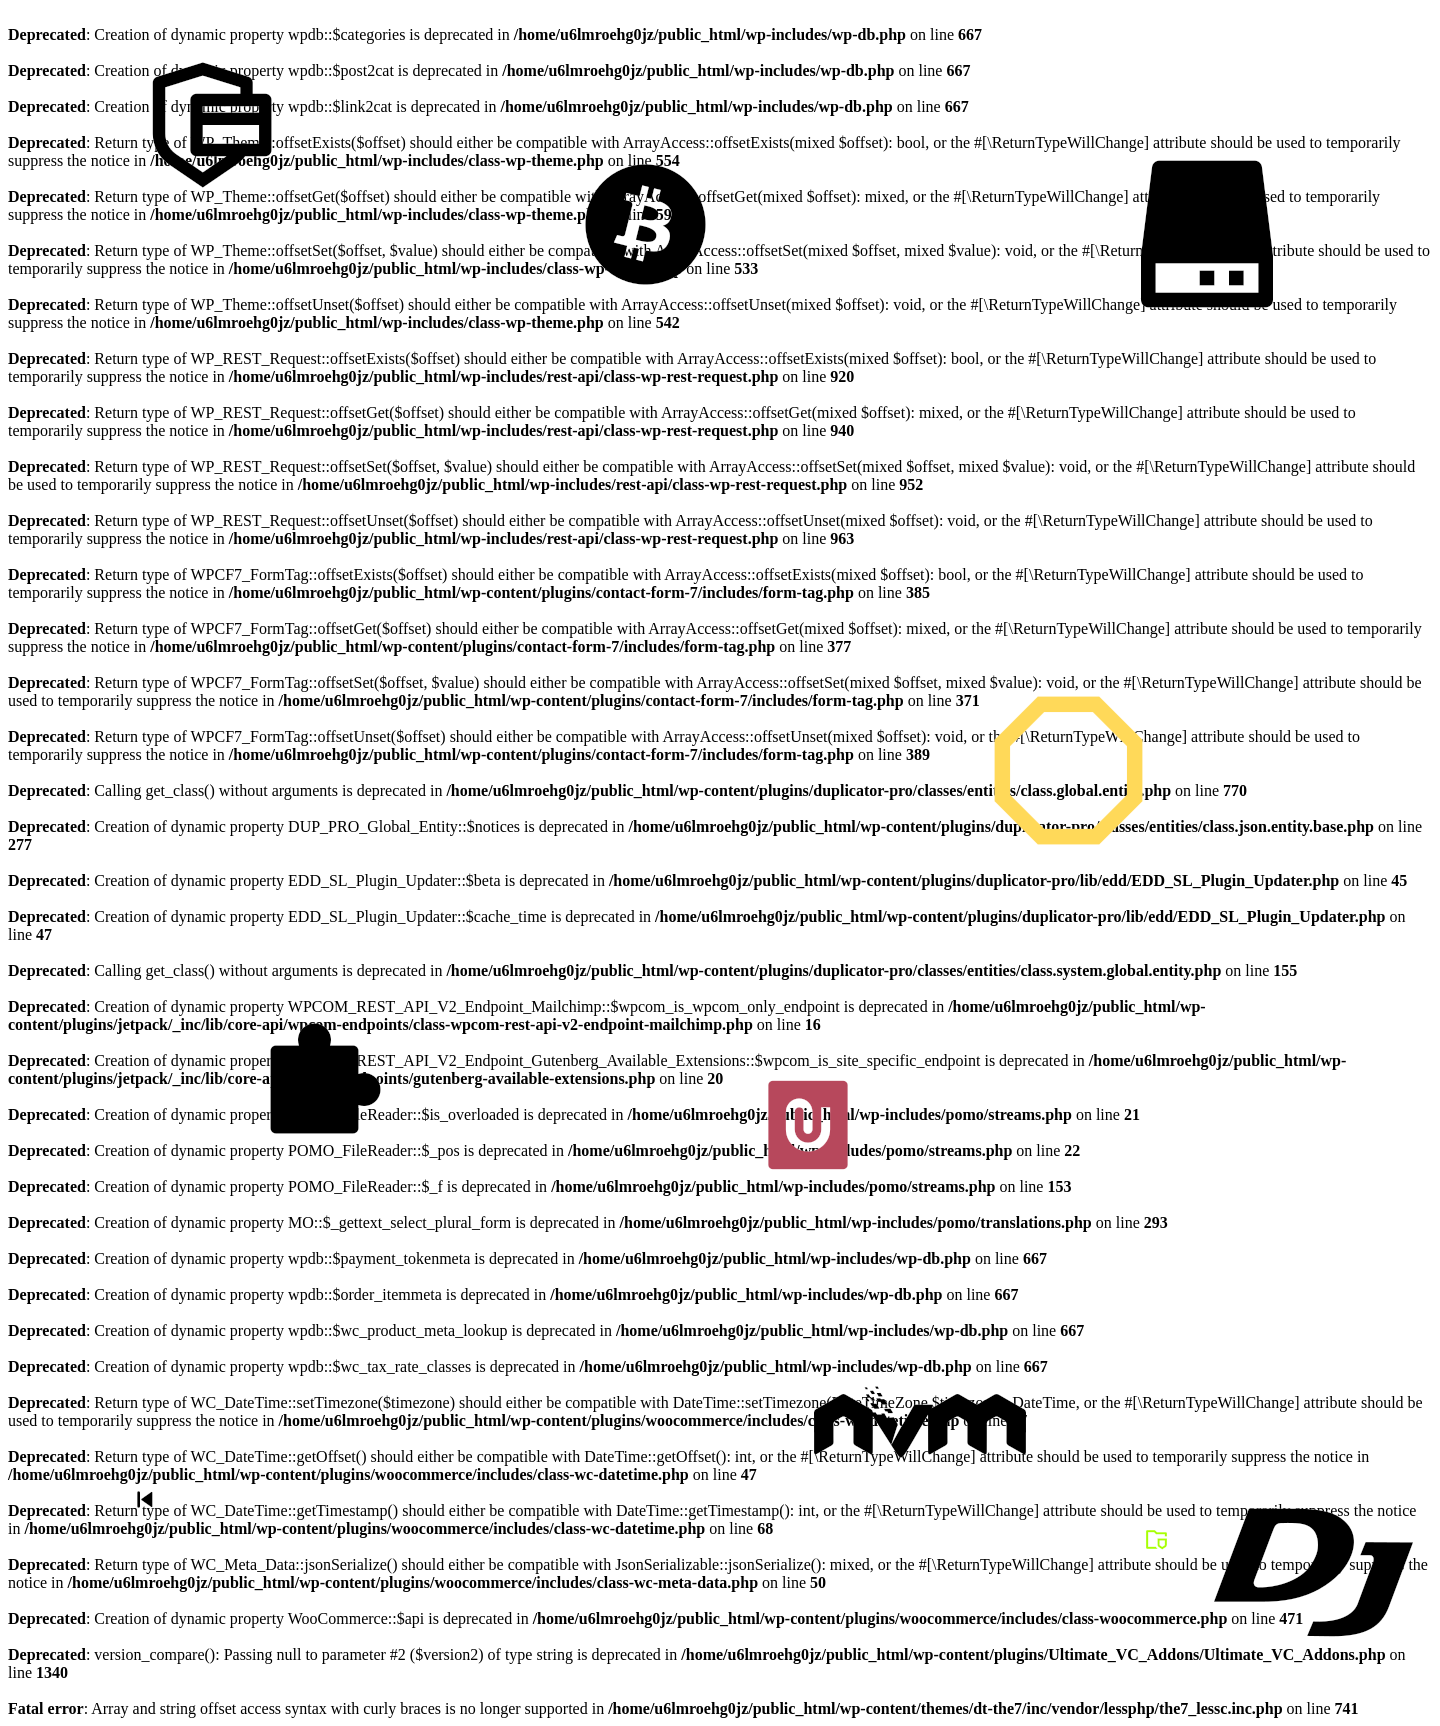 This screenshot has width=1440, height=1726. Describe the element at coordinates (645, 224) in the screenshot. I see `bitcoin cryptocurrency logo` at that location.